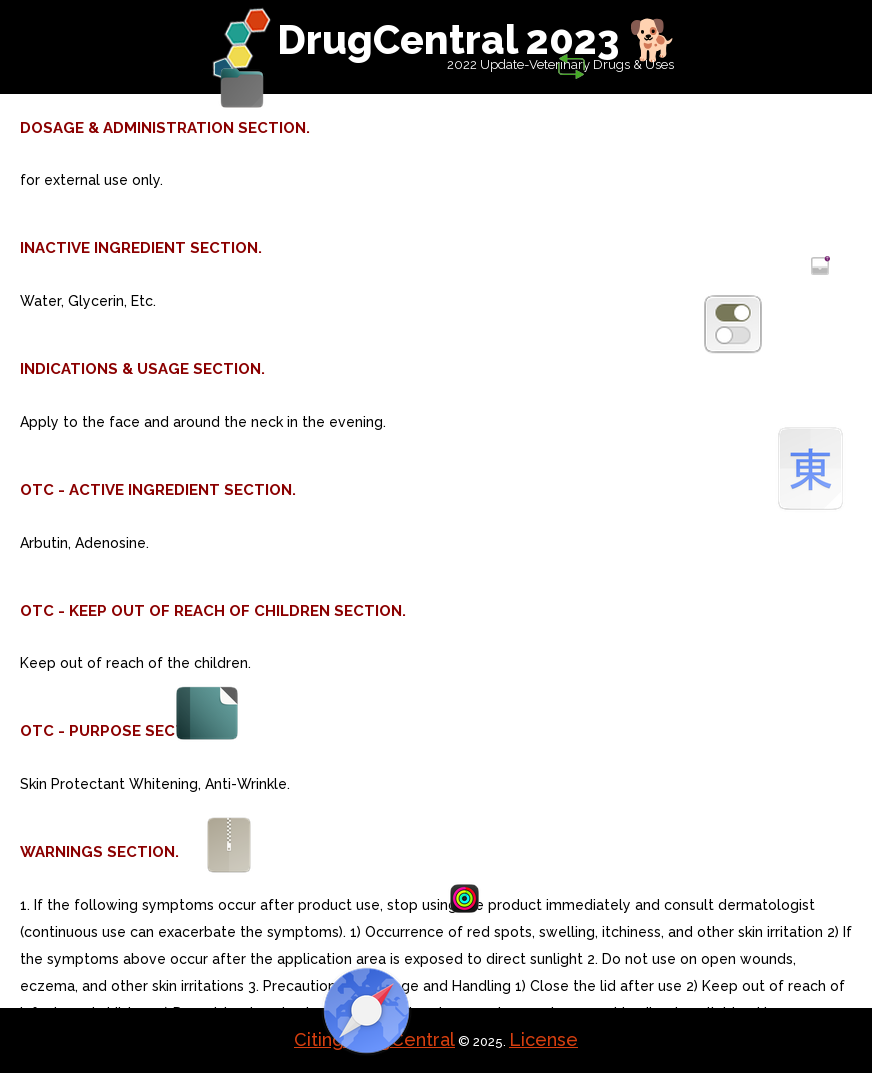  Describe the element at coordinates (571, 66) in the screenshot. I see `sync or refresh email messages` at that location.